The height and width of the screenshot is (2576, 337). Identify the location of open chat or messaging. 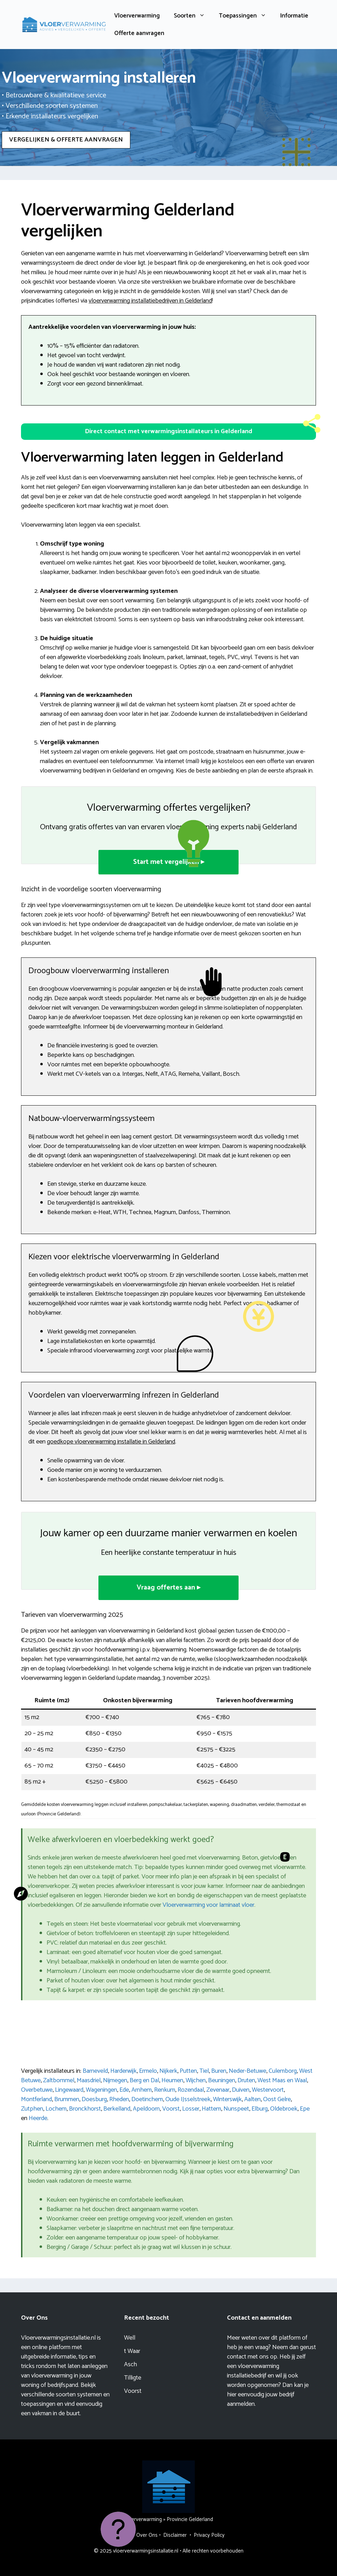
(194, 1354).